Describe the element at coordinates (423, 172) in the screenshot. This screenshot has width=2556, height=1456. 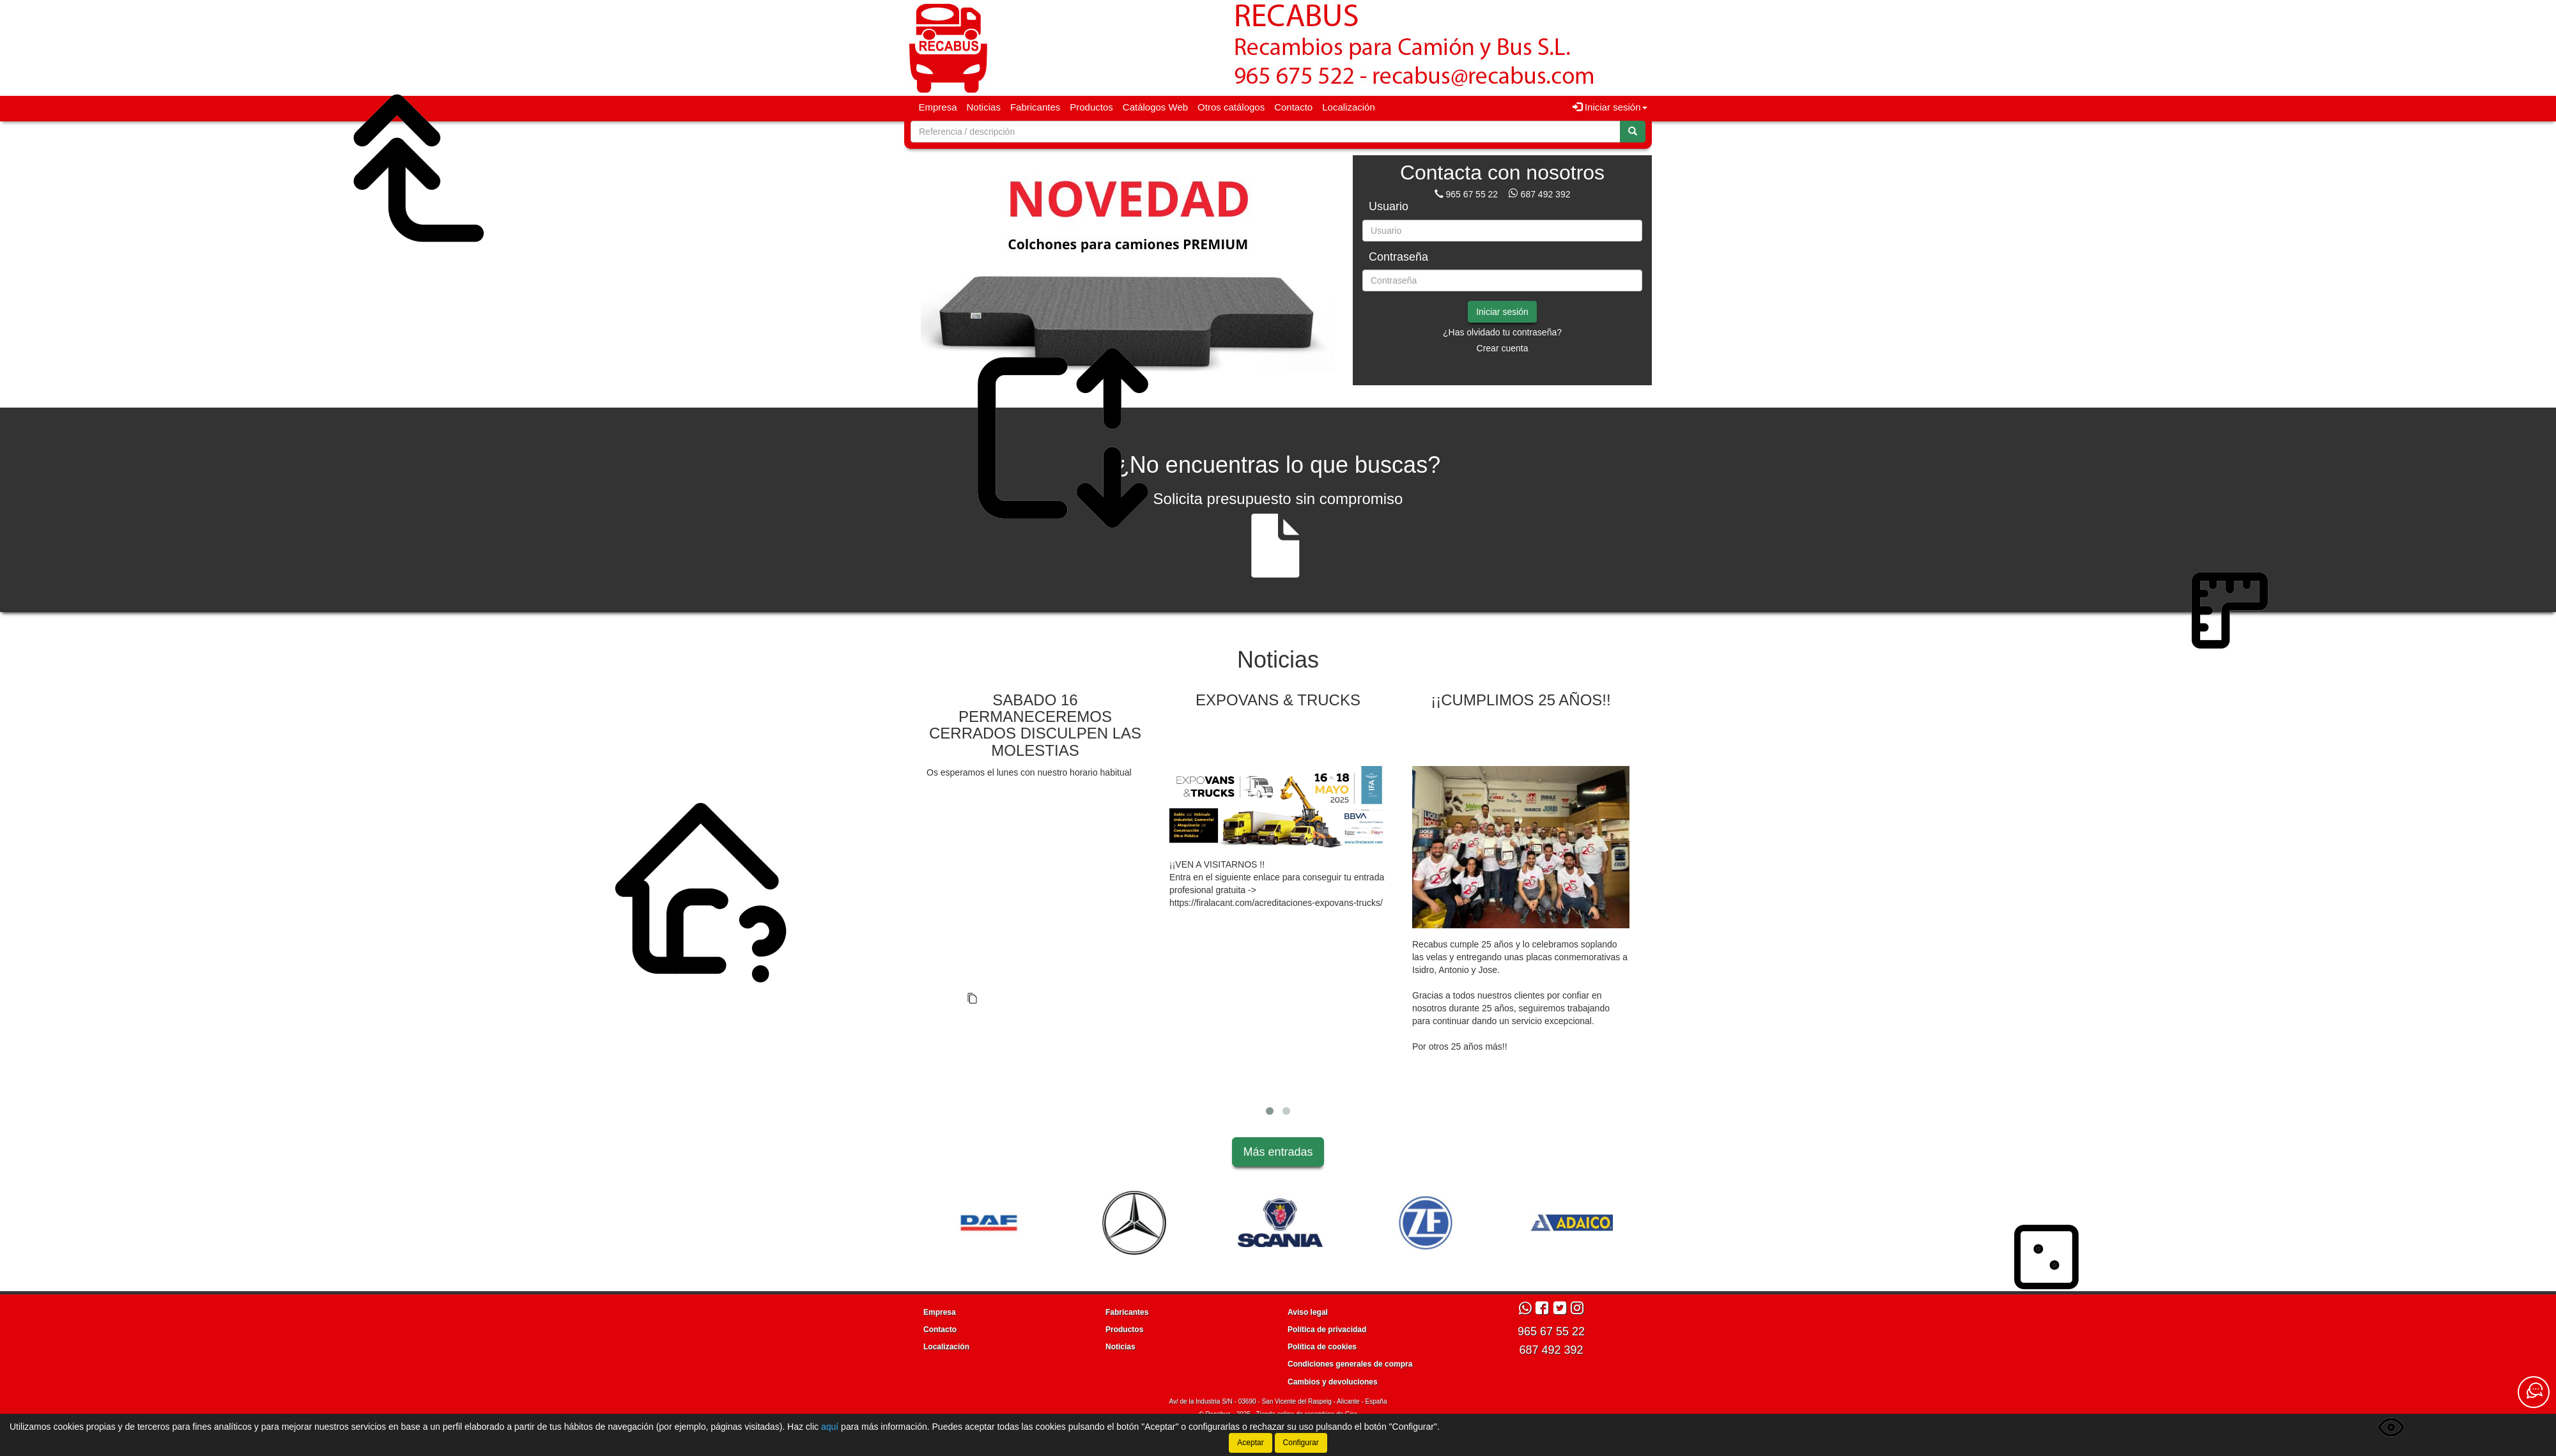
I see `go back two levels in navigation` at that location.